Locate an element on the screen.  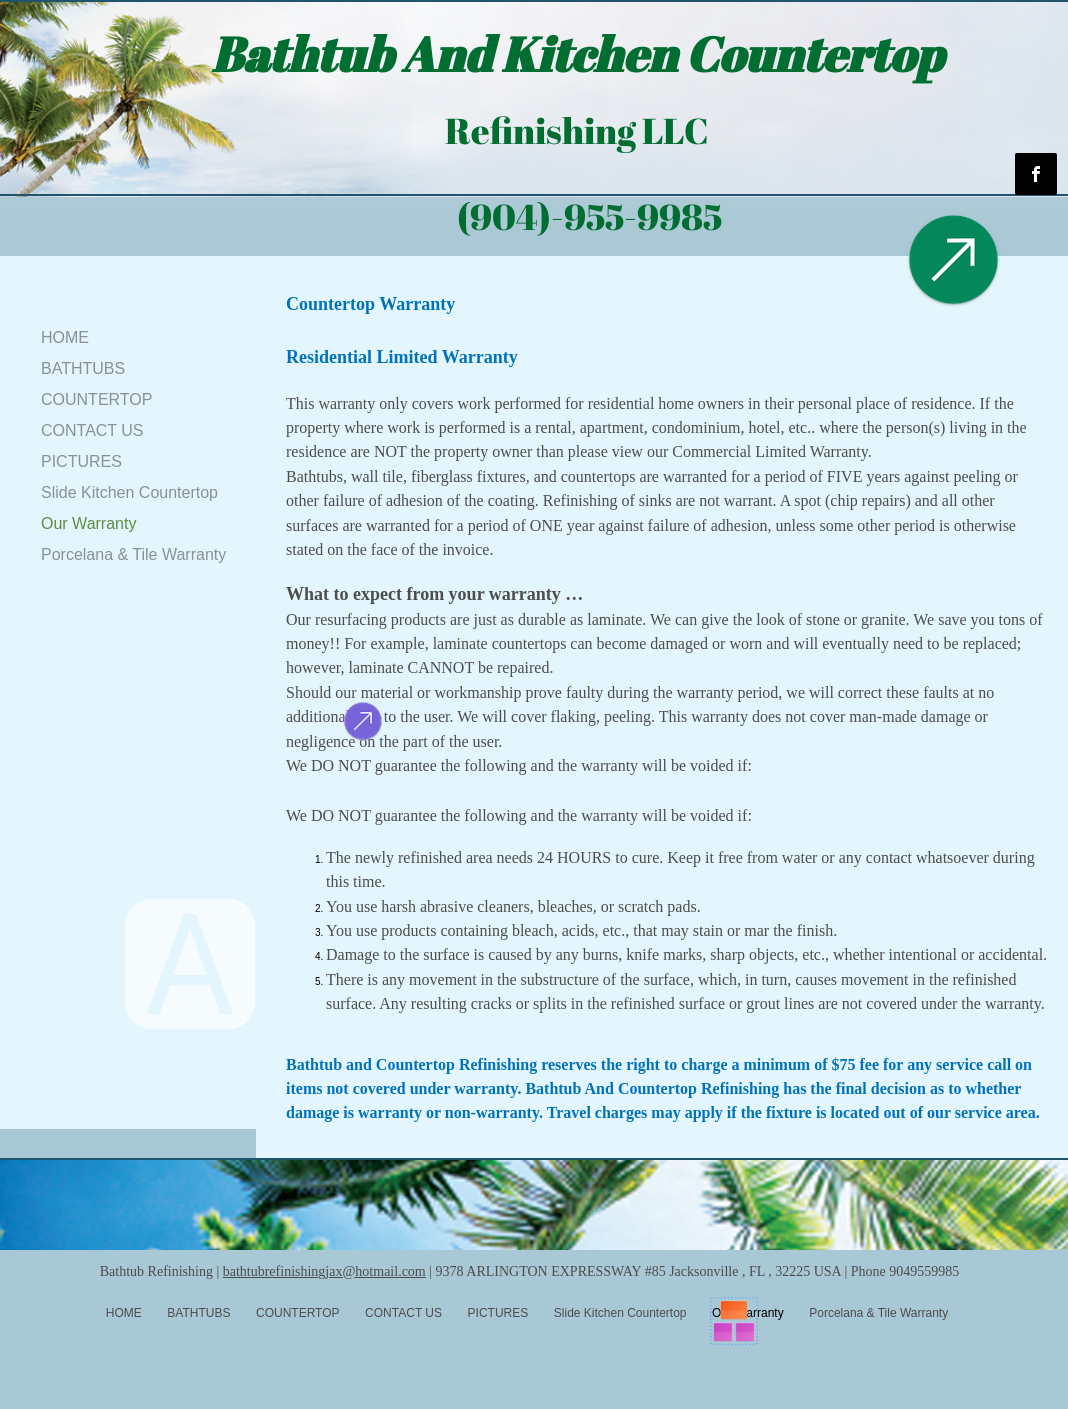
M_Library_TextStyle_Icon is located at coordinates (190, 964).